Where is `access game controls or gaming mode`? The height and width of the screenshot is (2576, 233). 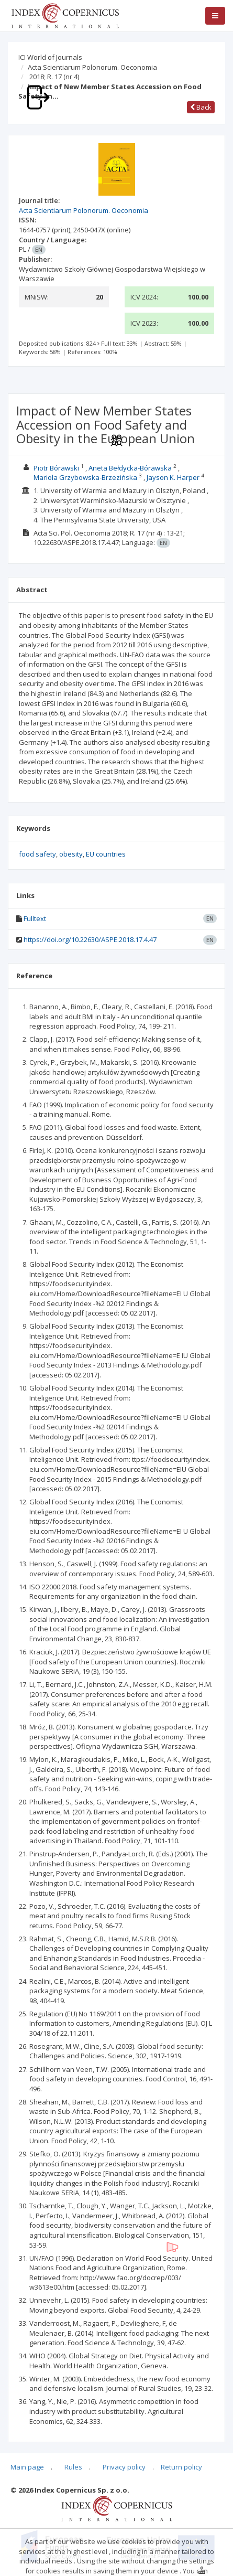
access game controls or gaming mode is located at coordinates (202, 2570).